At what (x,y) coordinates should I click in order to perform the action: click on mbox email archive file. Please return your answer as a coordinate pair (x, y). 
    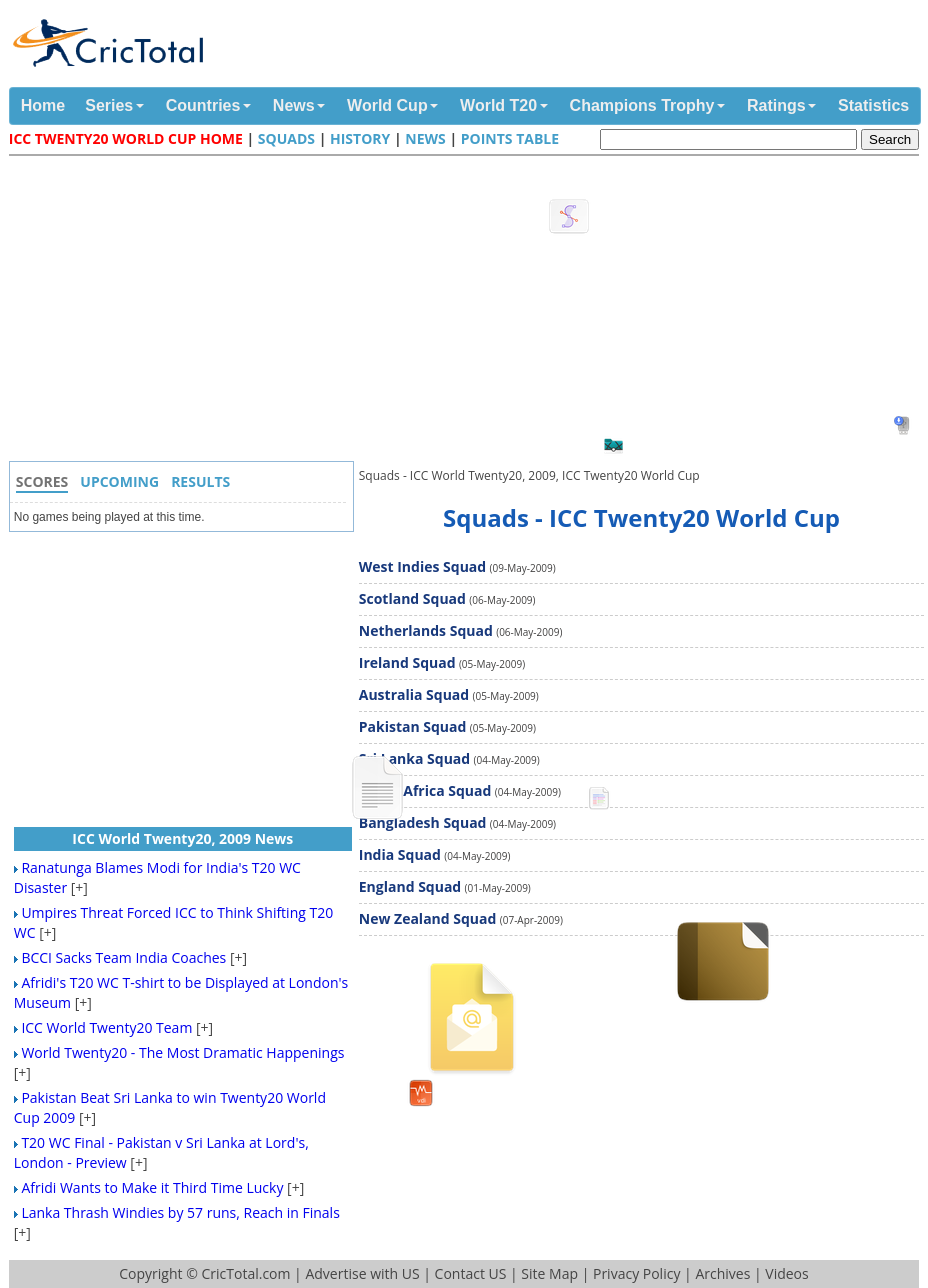
    Looking at the image, I should click on (472, 1017).